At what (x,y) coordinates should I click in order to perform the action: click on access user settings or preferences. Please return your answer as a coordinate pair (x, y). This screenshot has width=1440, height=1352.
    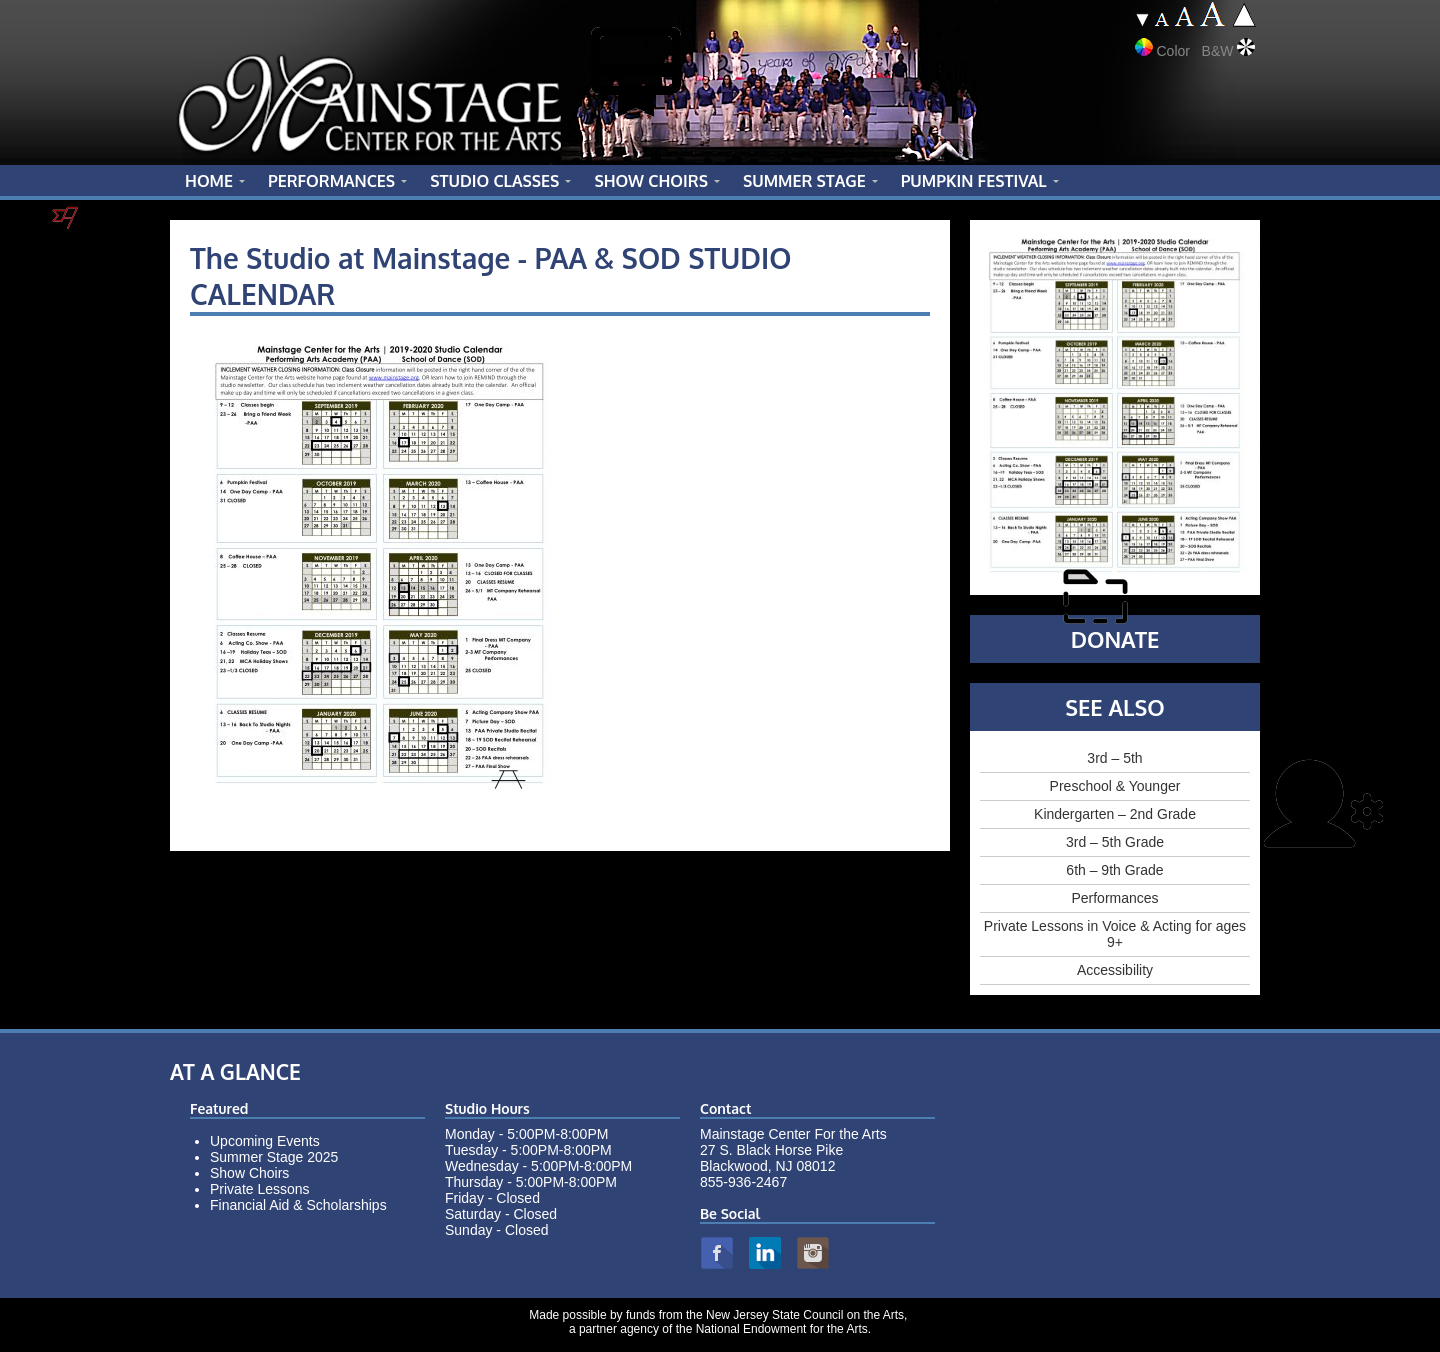
    Looking at the image, I should click on (1319, 807).